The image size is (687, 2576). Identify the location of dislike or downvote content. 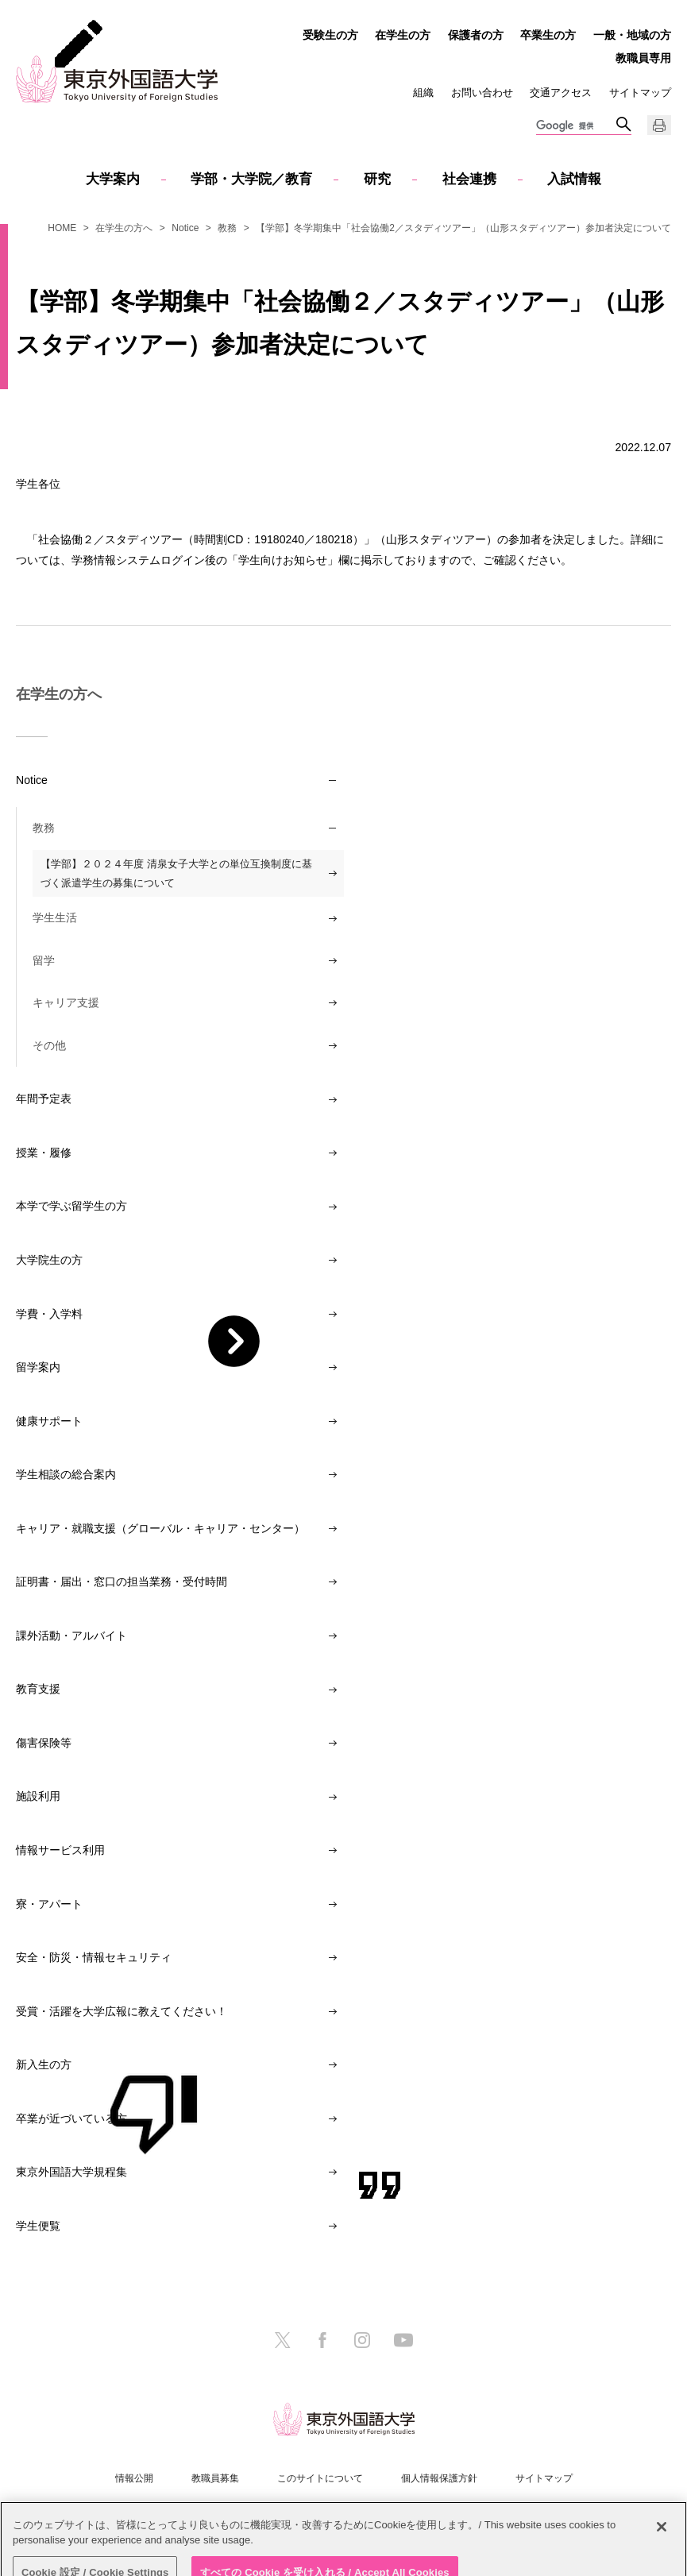
(153, 2111).